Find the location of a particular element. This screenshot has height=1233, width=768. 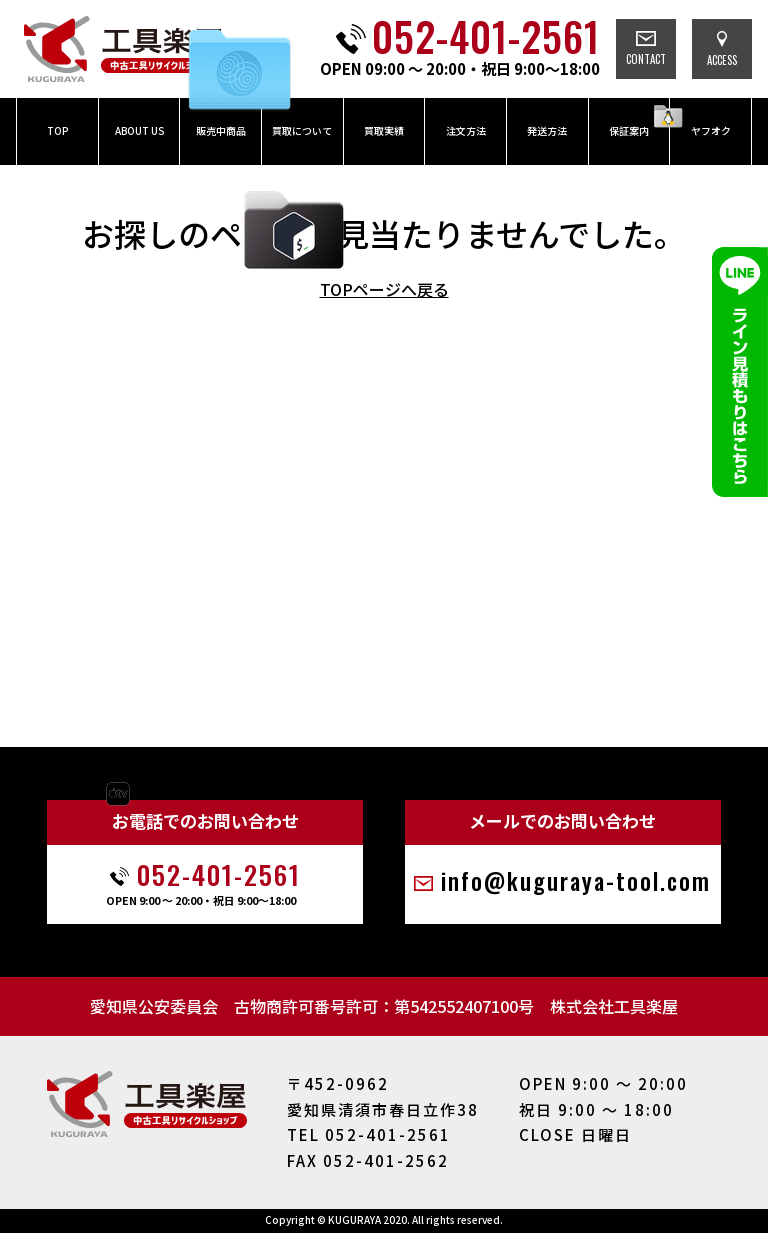

access Apple TV app or device is located at coordinates (118, 794).